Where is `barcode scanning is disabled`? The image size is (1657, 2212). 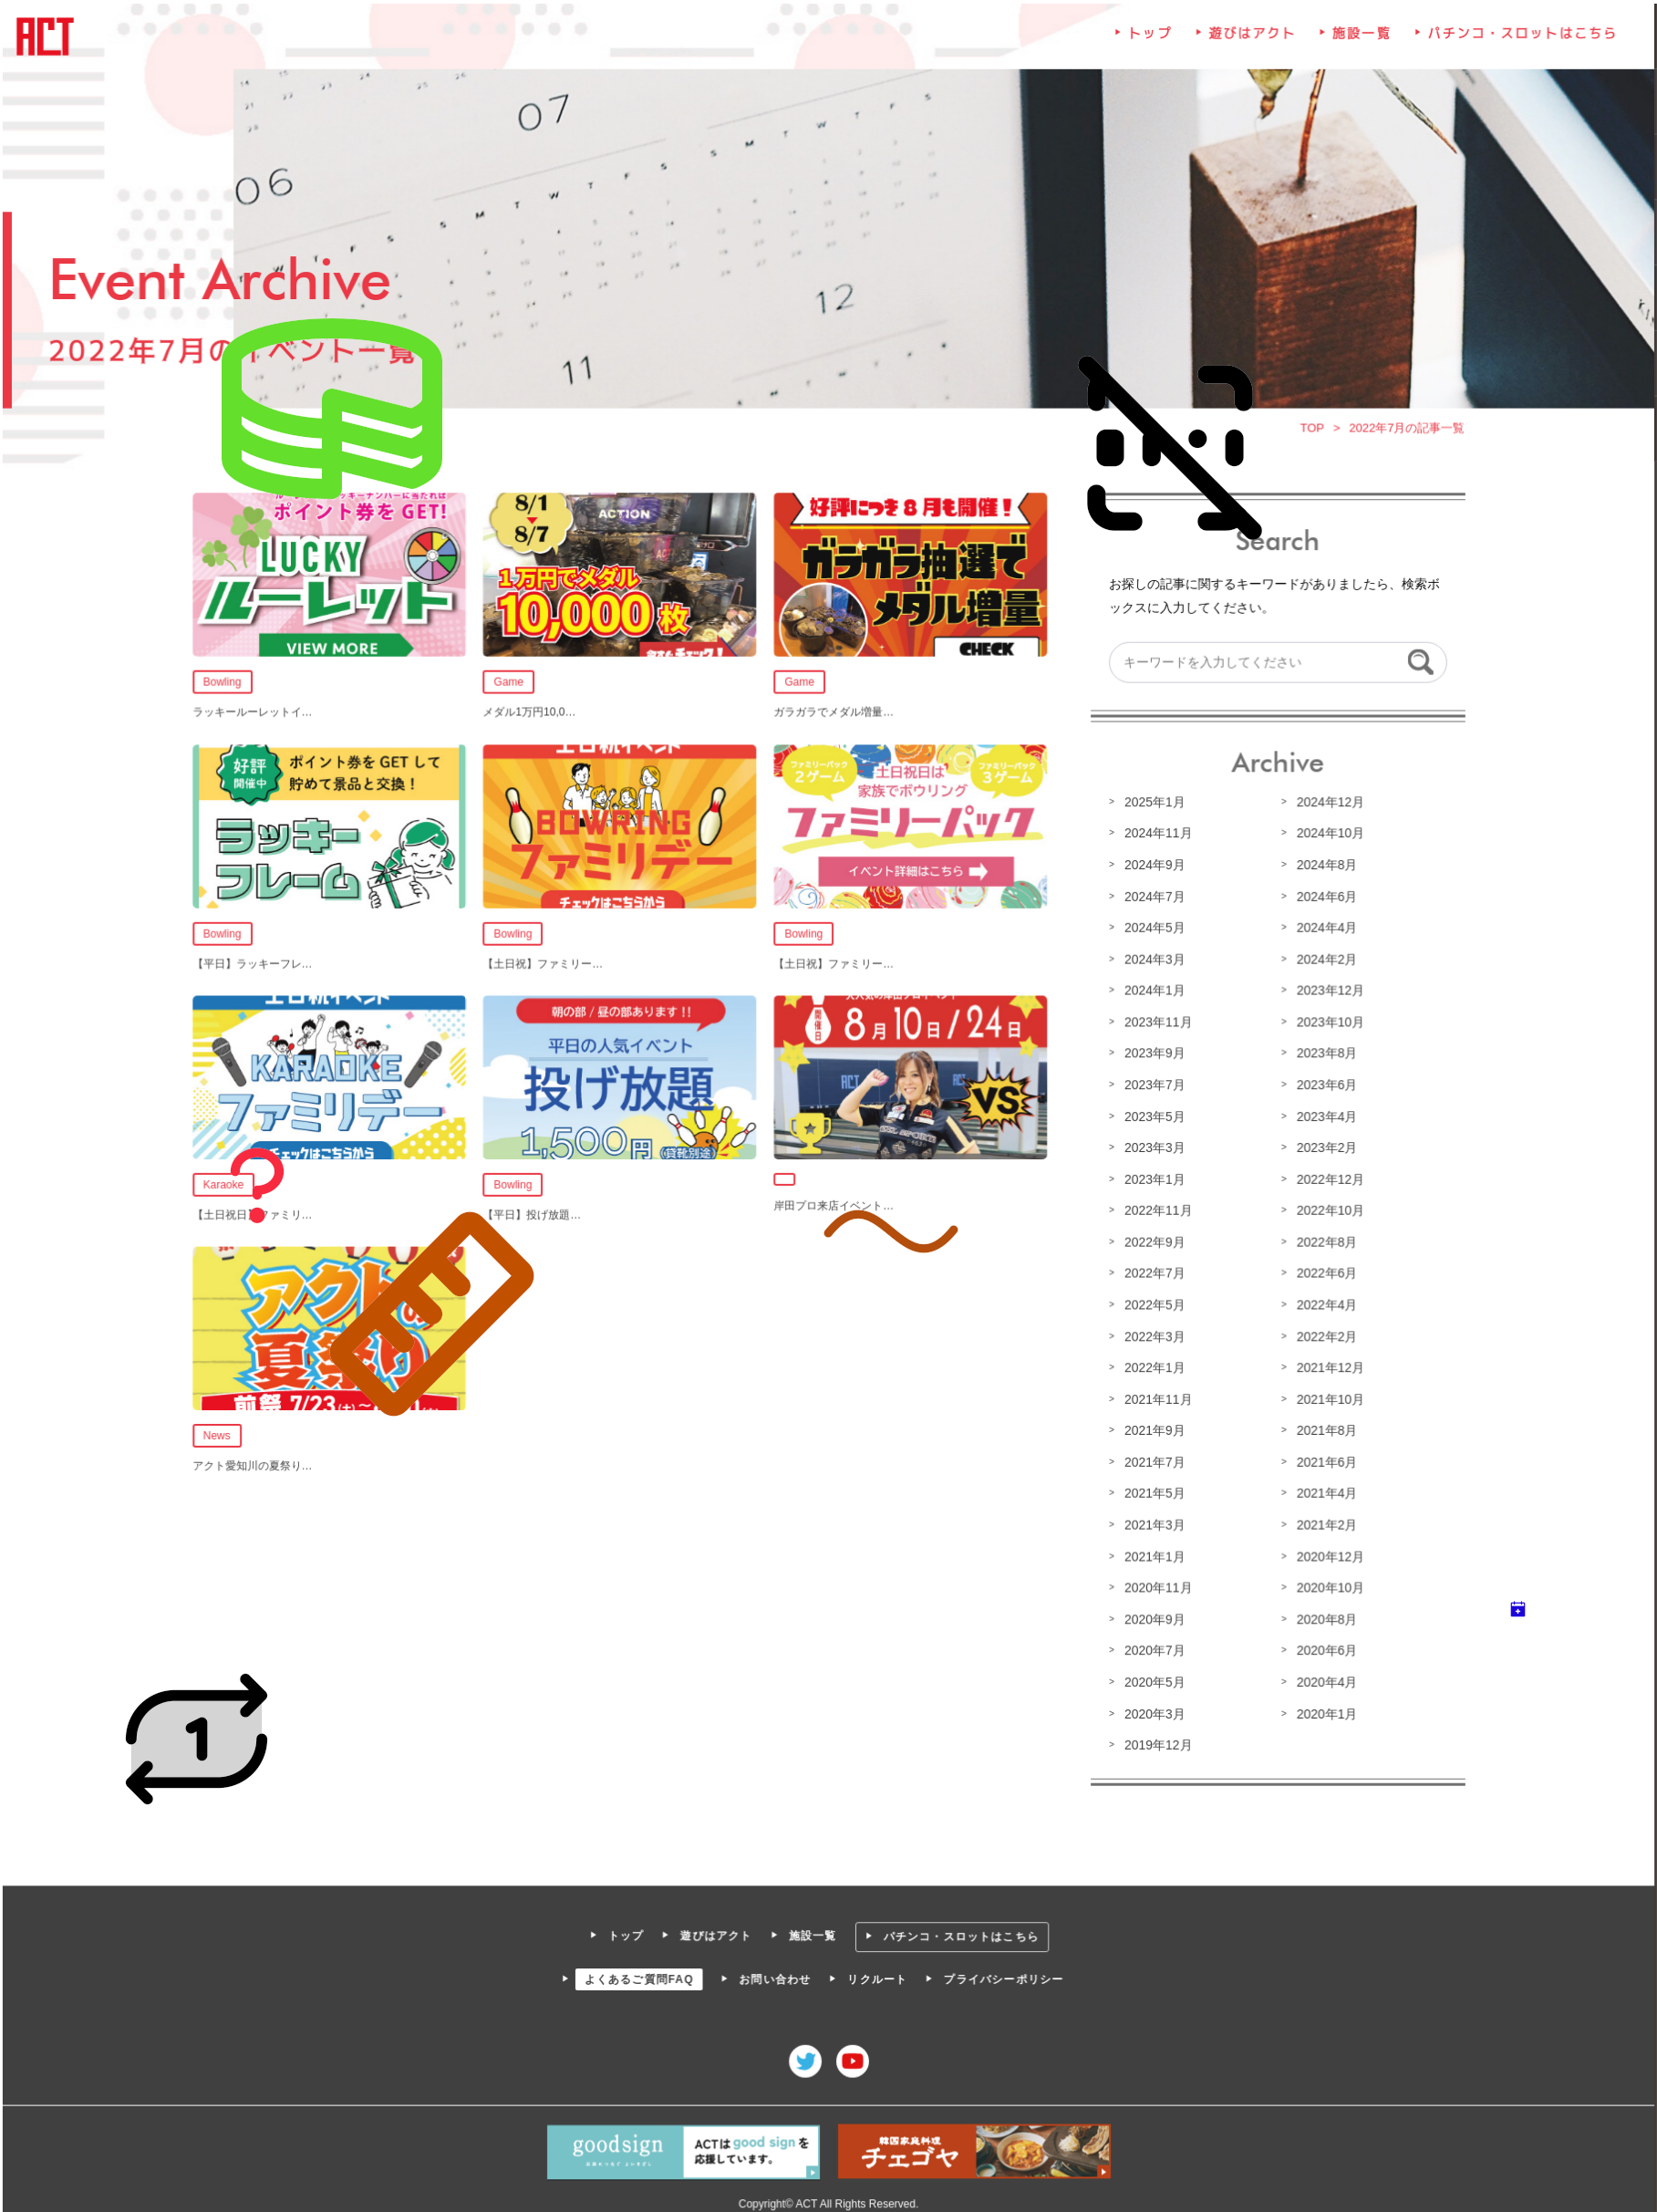 barcode scanning is disabled is located at coordinates (1170, 448).